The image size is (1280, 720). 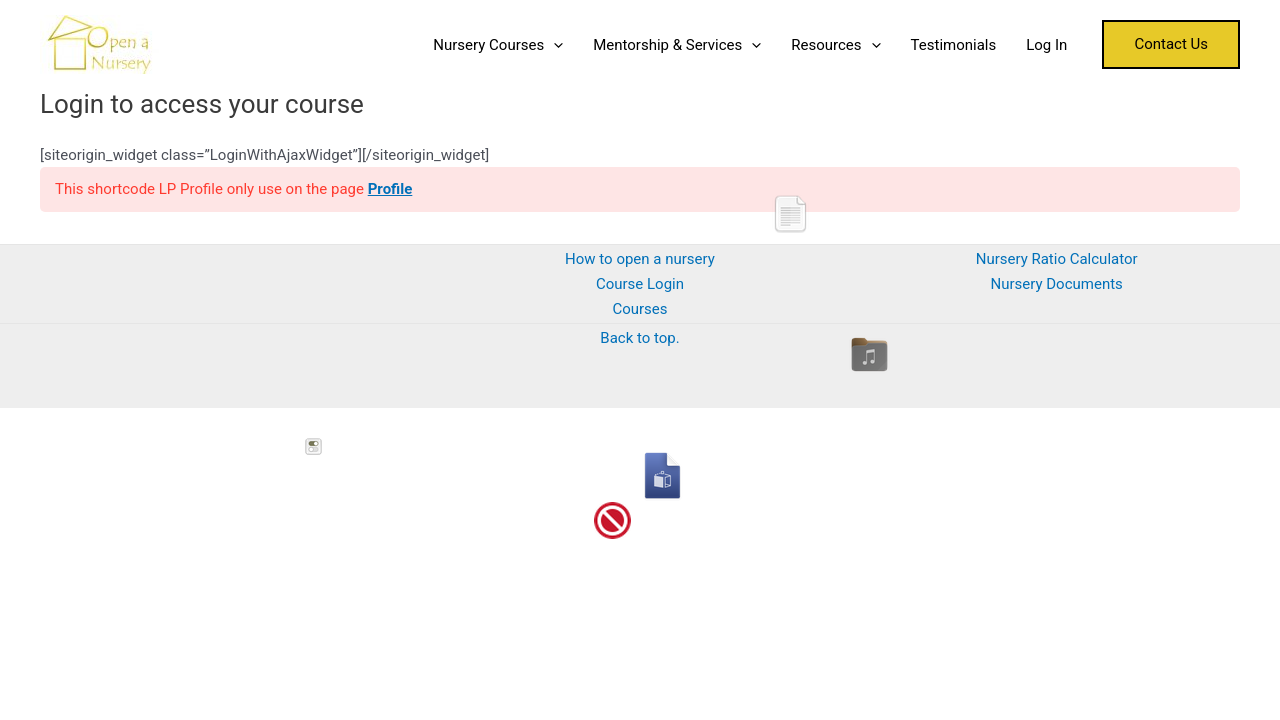 I want to click on delete selected email message, so click(x=612, y=520).